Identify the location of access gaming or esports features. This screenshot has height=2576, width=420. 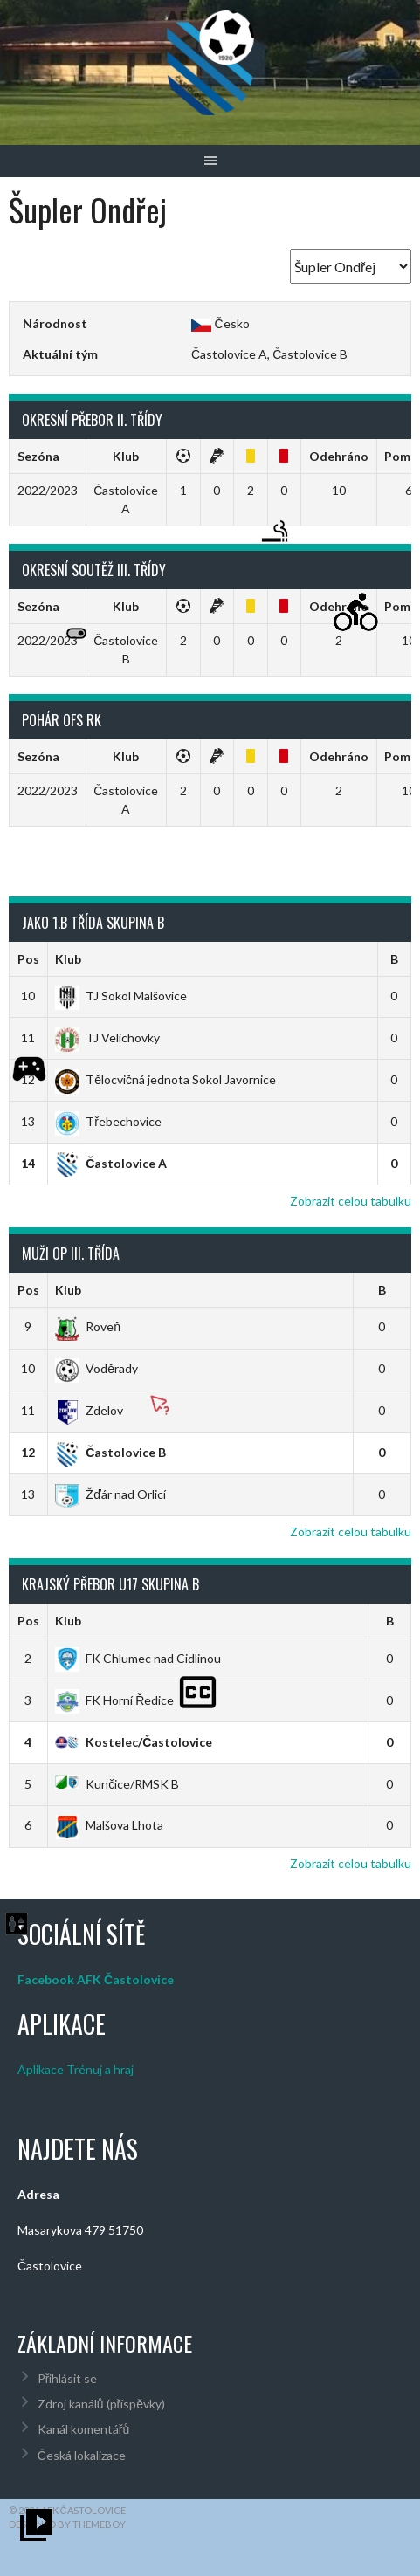
(29, 1068).